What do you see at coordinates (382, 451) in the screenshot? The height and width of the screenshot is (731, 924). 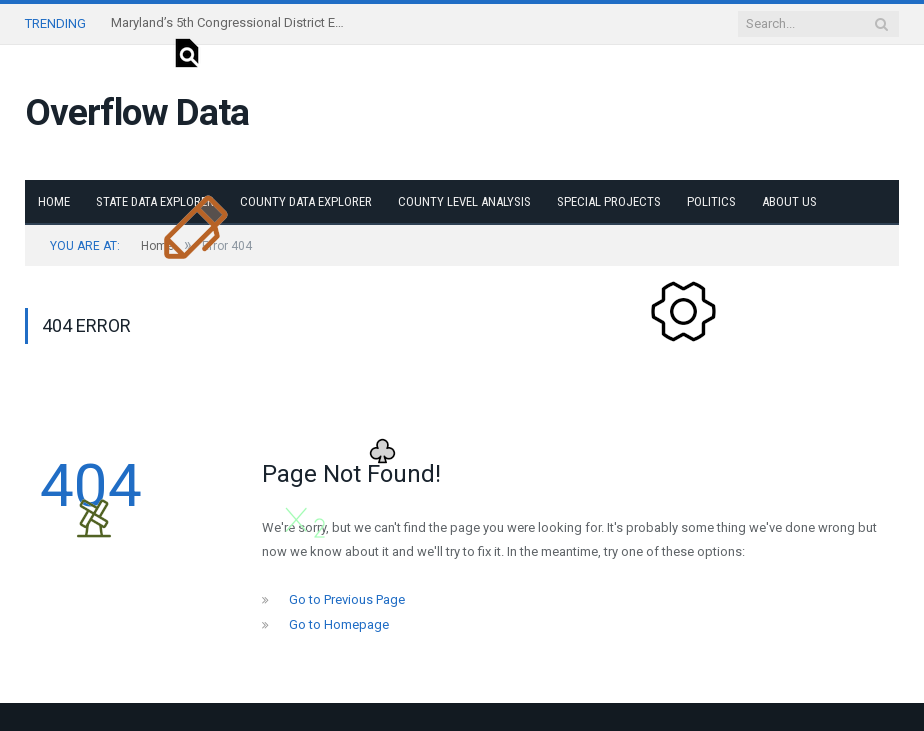 I see `represents the clubs suit in a card game` at bounding box center [382, 451].